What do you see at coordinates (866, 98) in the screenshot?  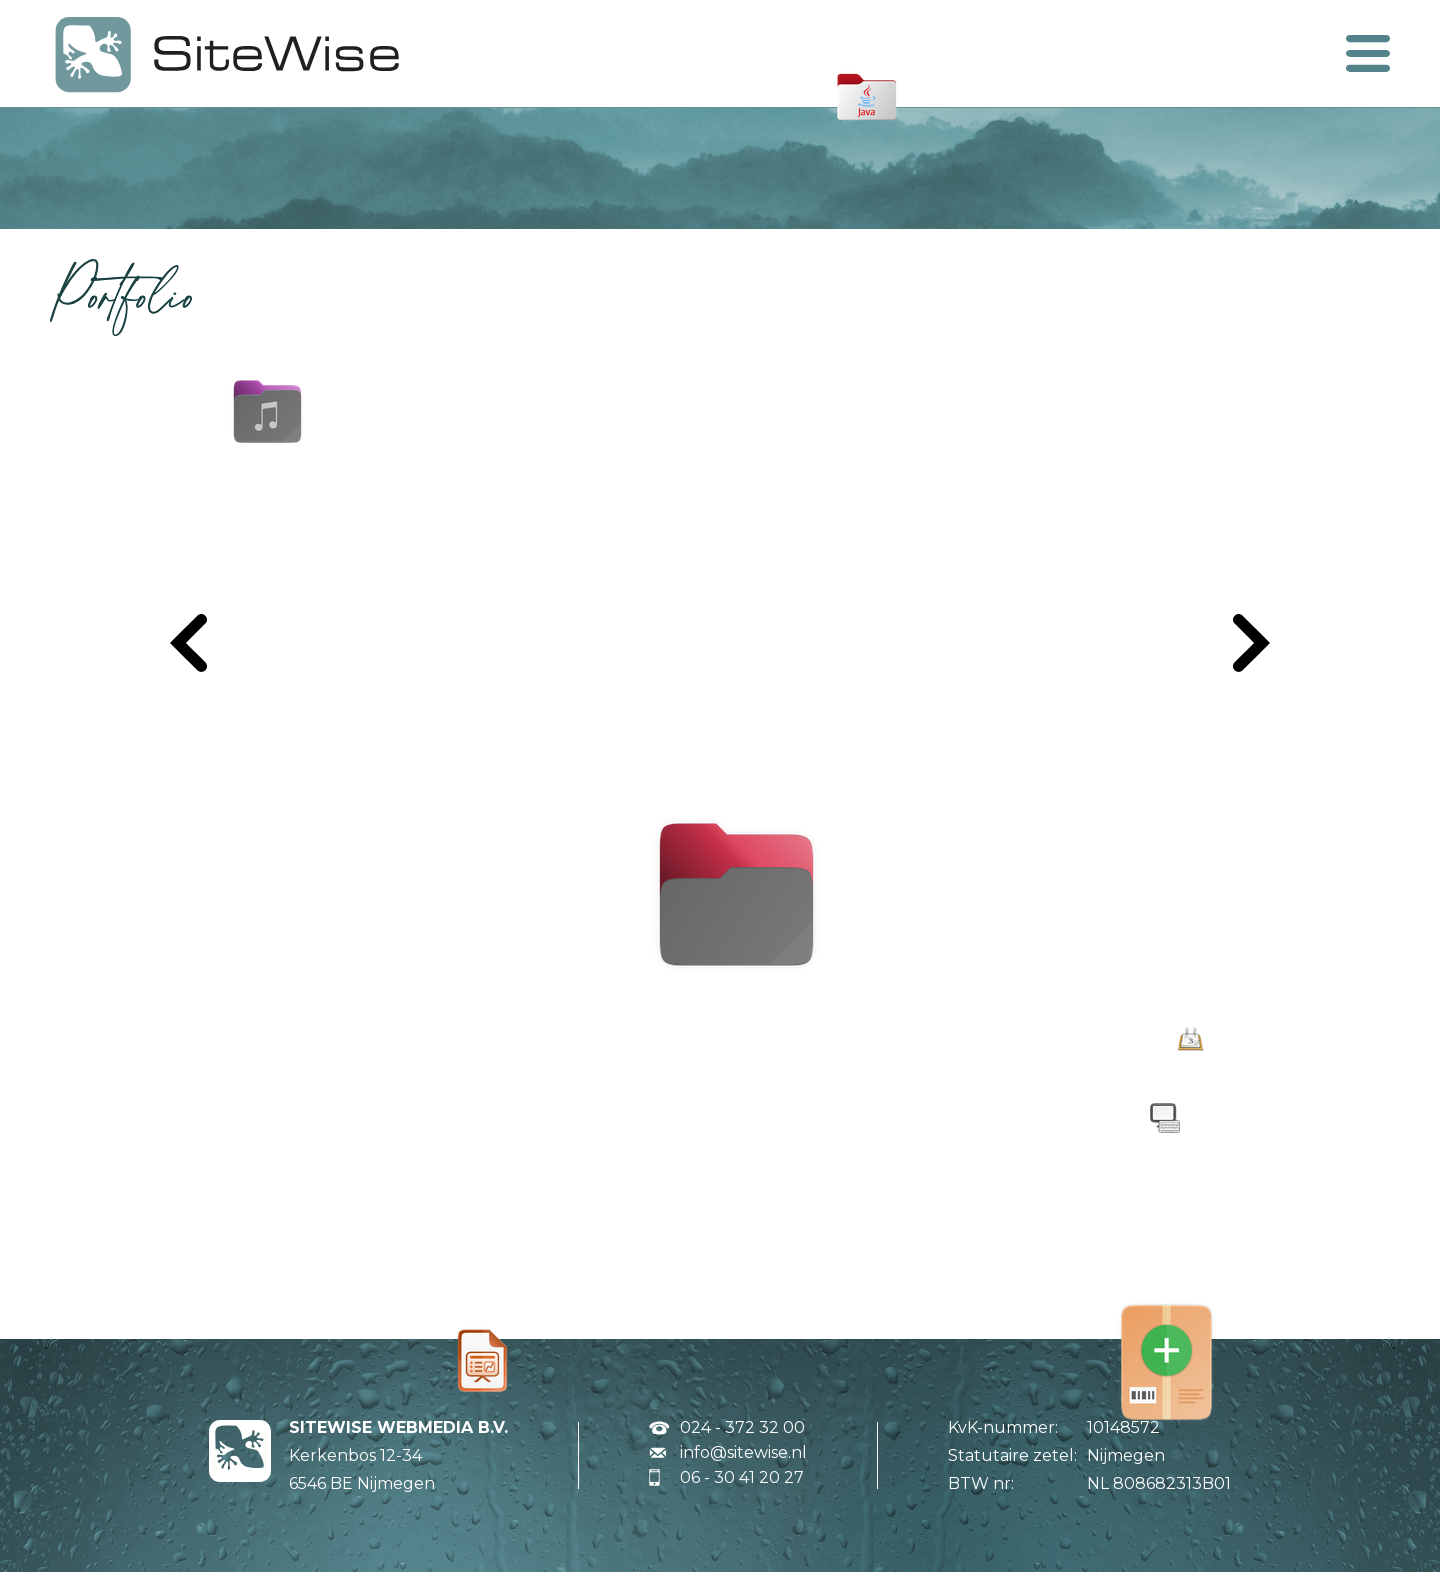 I see `open folder containing java project files` at bounding box center [866, 98].